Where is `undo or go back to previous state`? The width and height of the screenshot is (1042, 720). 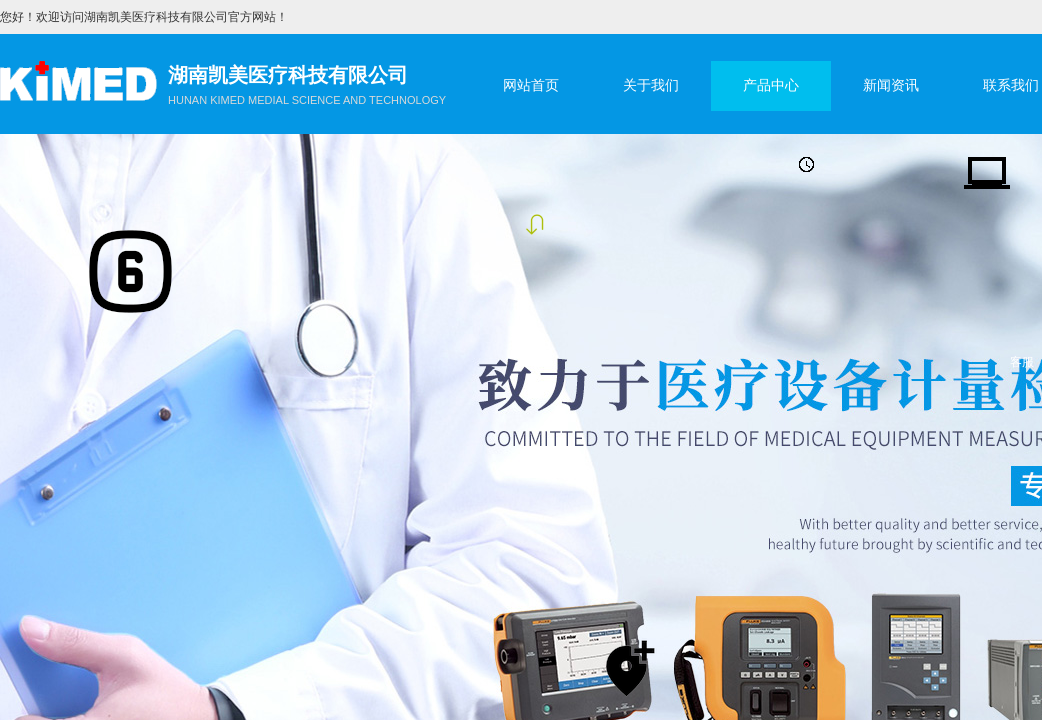 undo or go back to previous state is located at coordinates (535, 224).